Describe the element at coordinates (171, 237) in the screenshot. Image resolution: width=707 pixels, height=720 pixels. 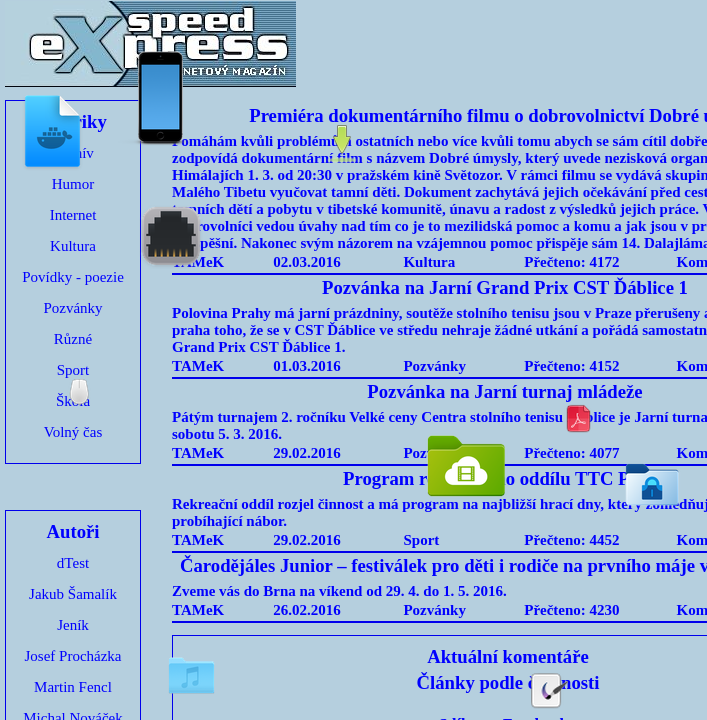
I see `configure DSL network connection settings` at that location.